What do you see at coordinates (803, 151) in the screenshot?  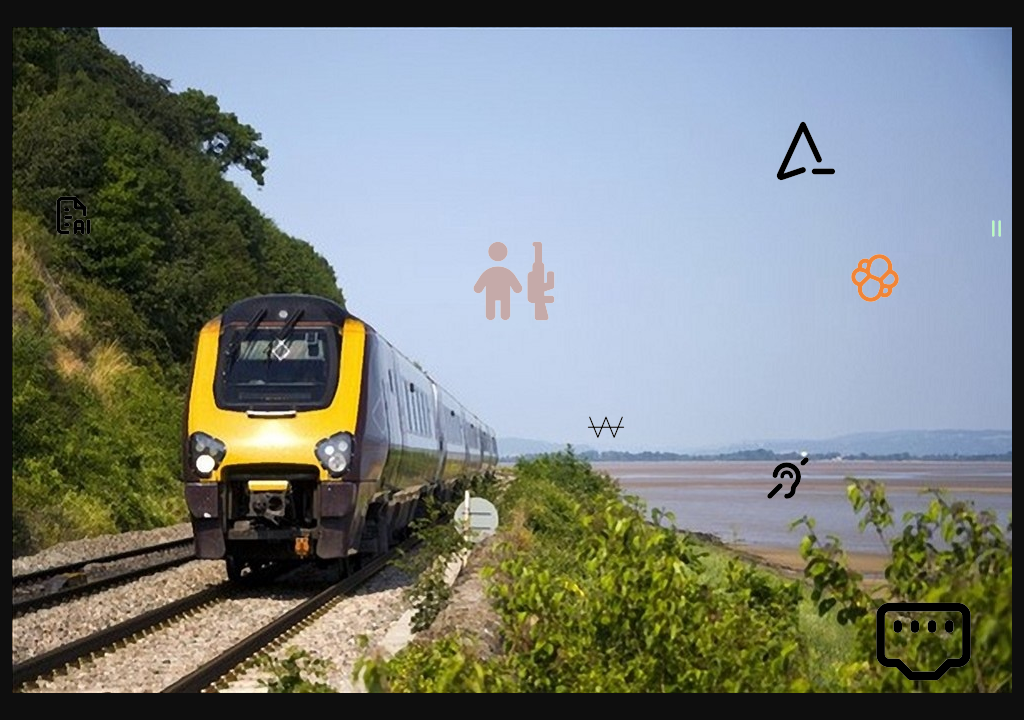 I see `remove a navigation waypoint` at bounding box center [803, 151].